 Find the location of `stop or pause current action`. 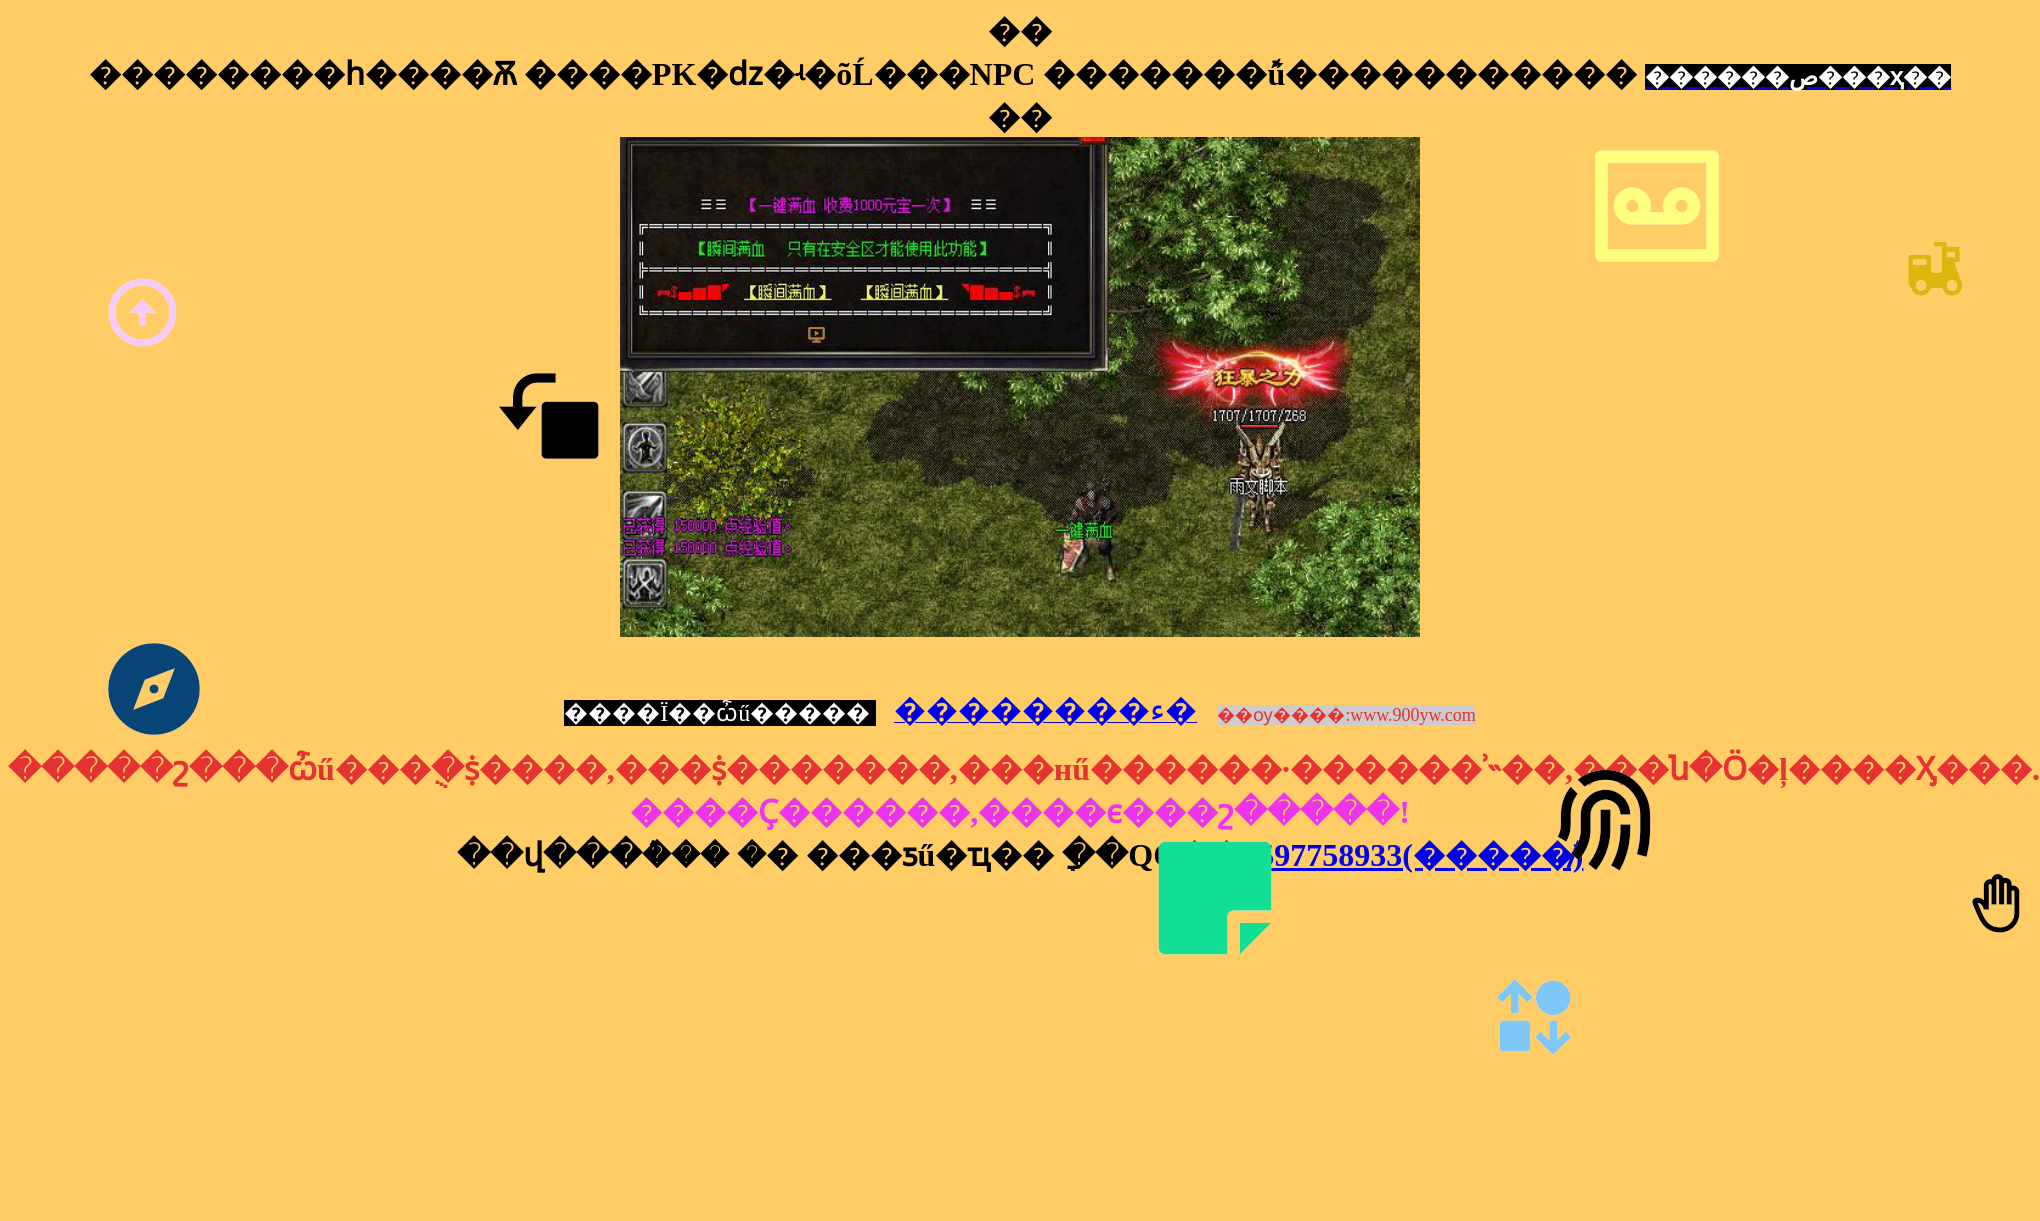

stop or pause current action is located at coordinates (1996, 904).